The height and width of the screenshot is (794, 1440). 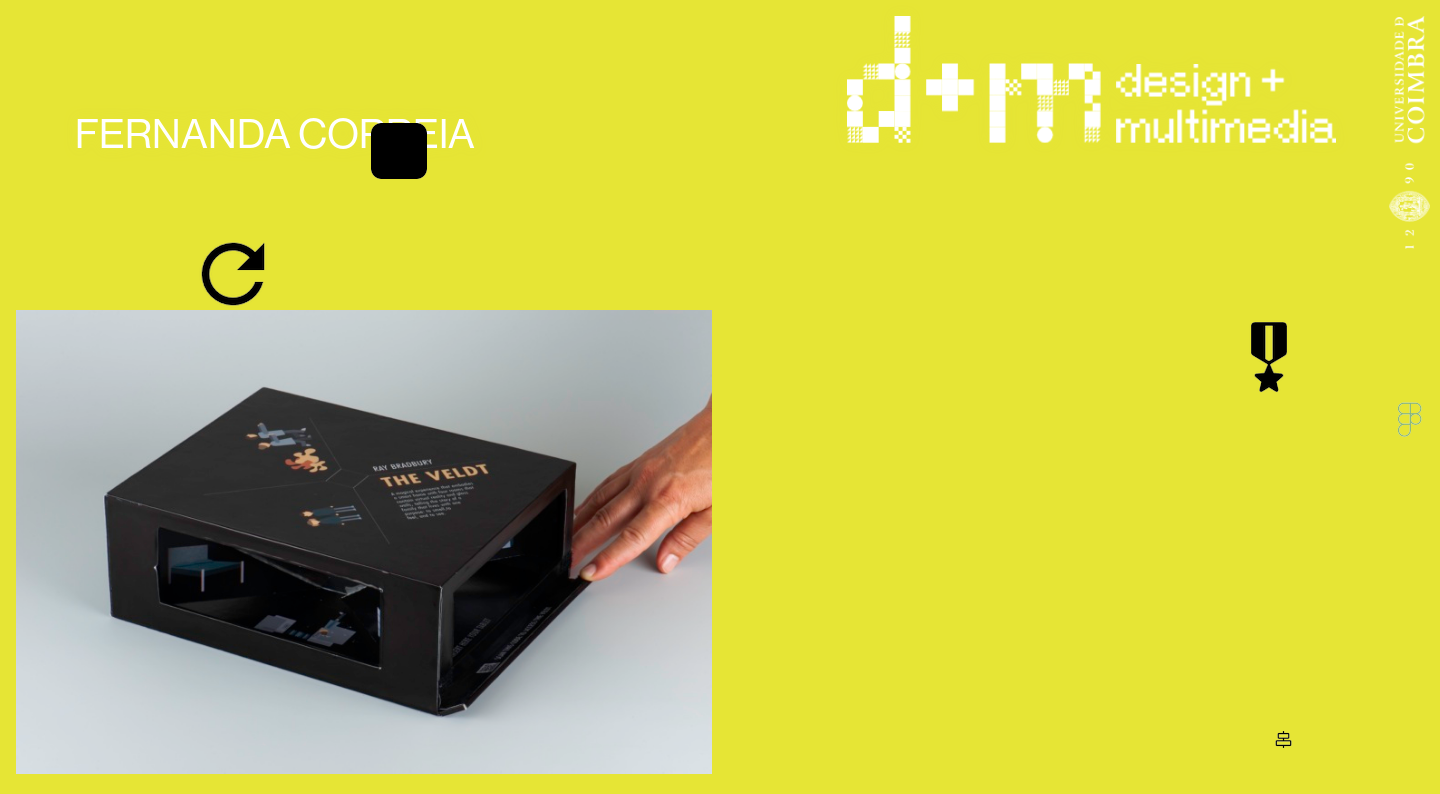 I want to click on stop media playback, so click(x=399, y=151).